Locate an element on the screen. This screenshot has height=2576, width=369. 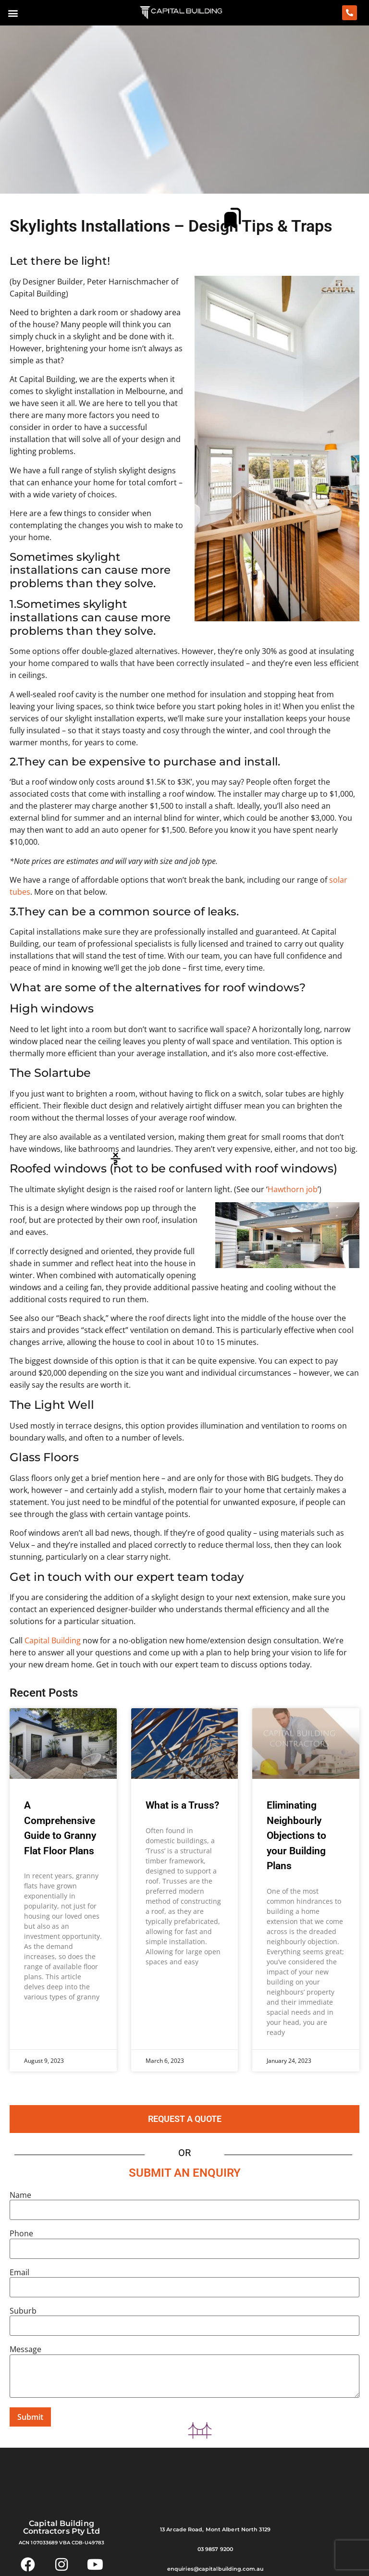
view your saved bookmarks is located at coordinates (233, 218).